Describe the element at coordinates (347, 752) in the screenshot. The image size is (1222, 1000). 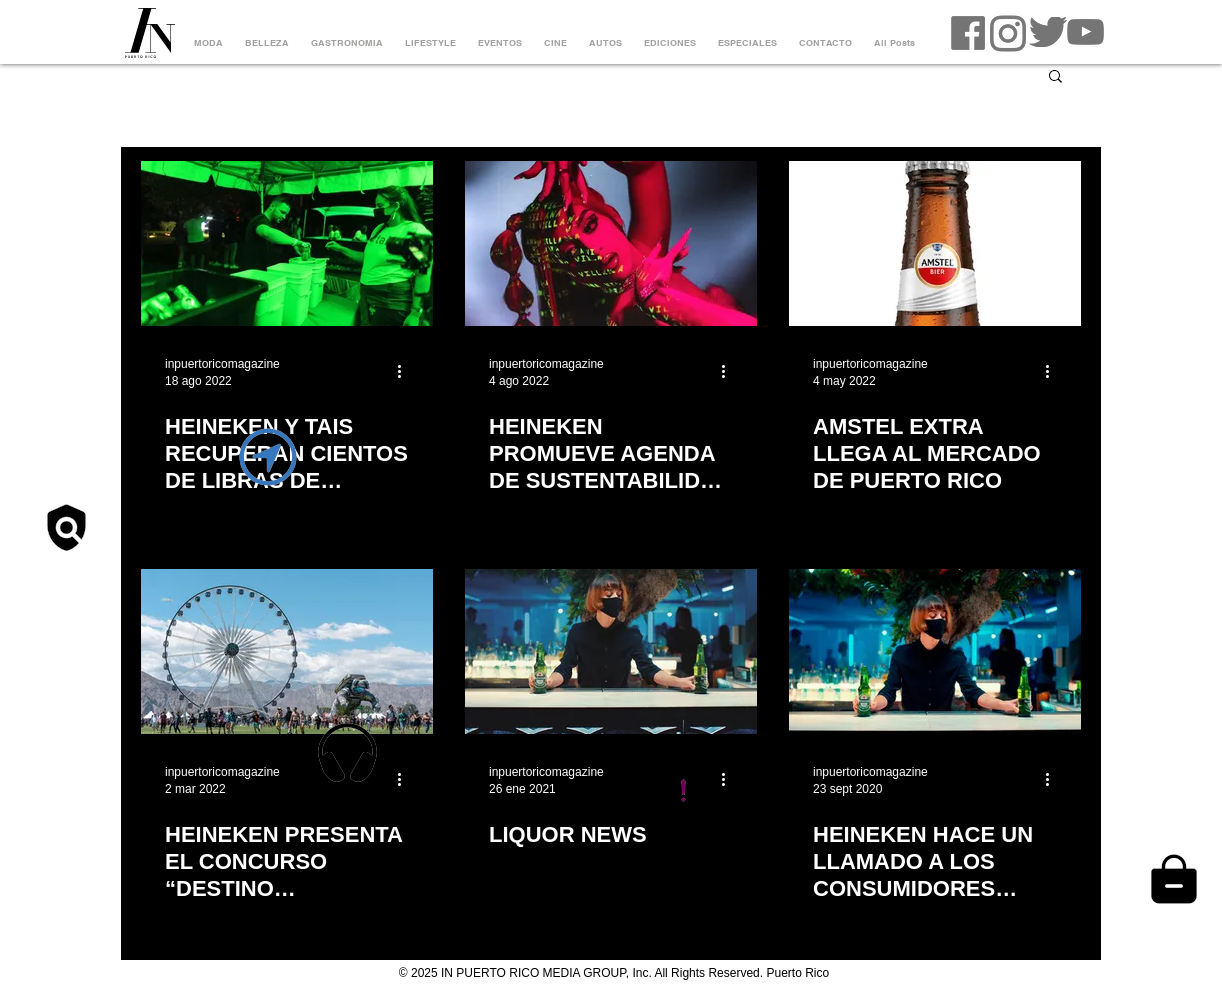
I see `contact customer support` at that location.